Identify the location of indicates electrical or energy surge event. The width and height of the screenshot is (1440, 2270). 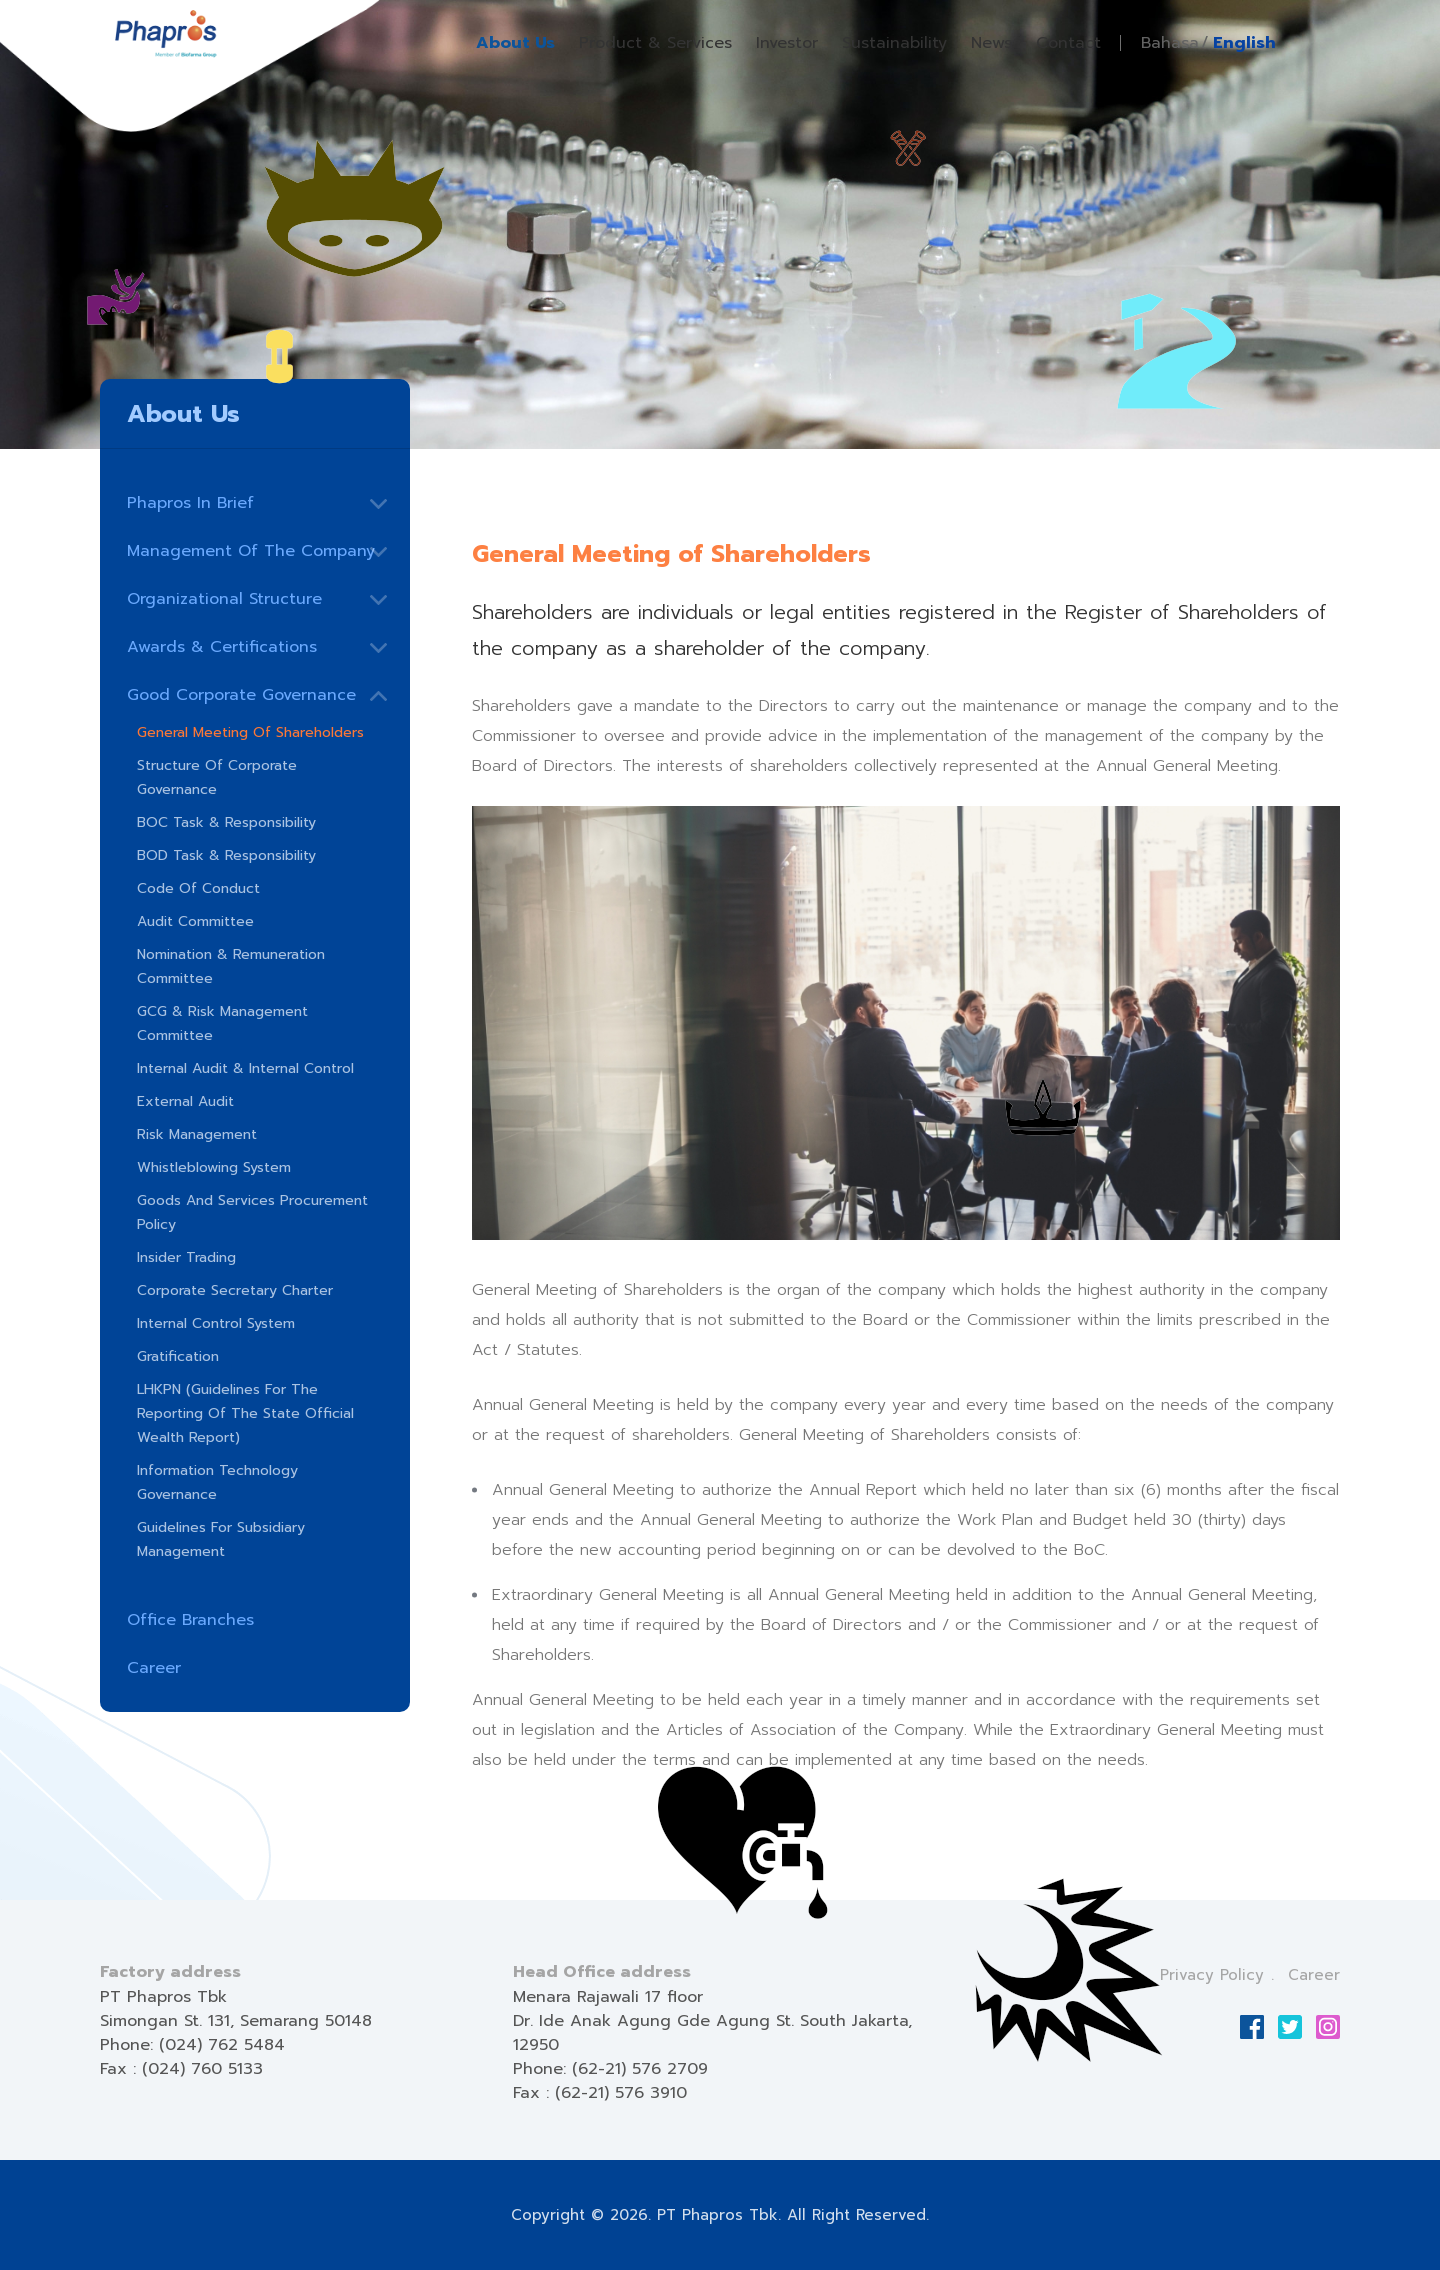
(1070, 1969).